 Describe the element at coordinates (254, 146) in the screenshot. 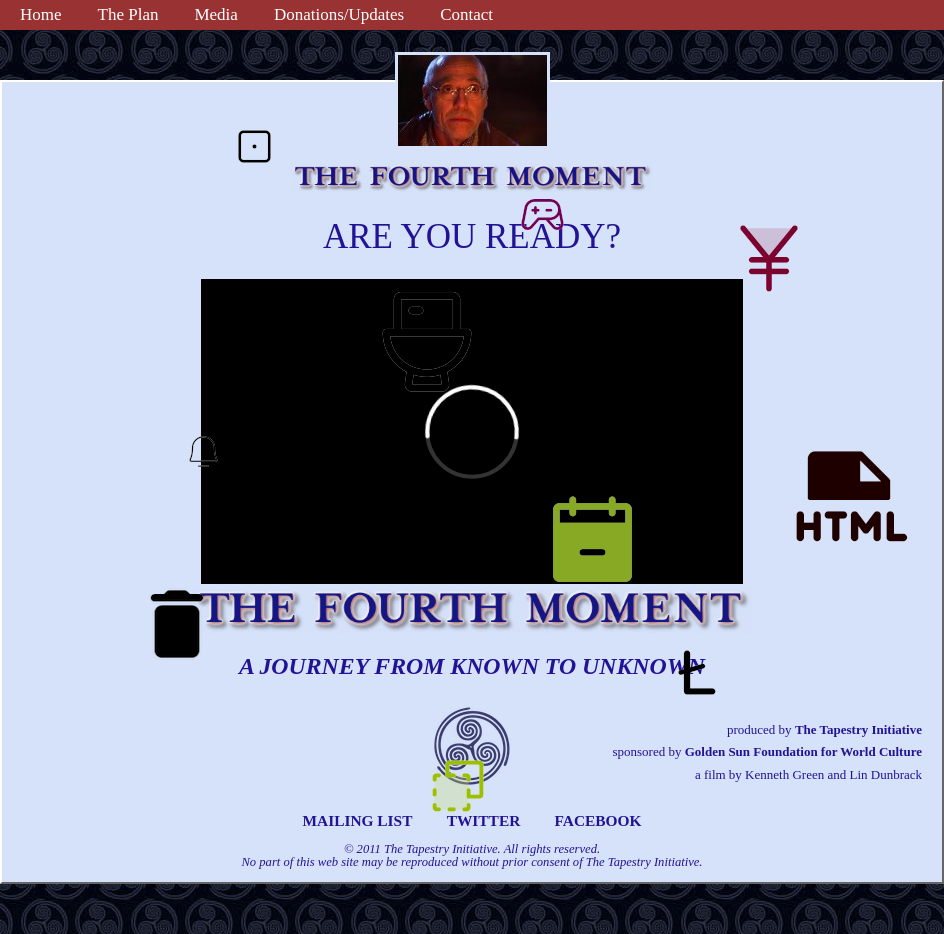

I see `indicates a random selection or dice roll result of one` at that location.